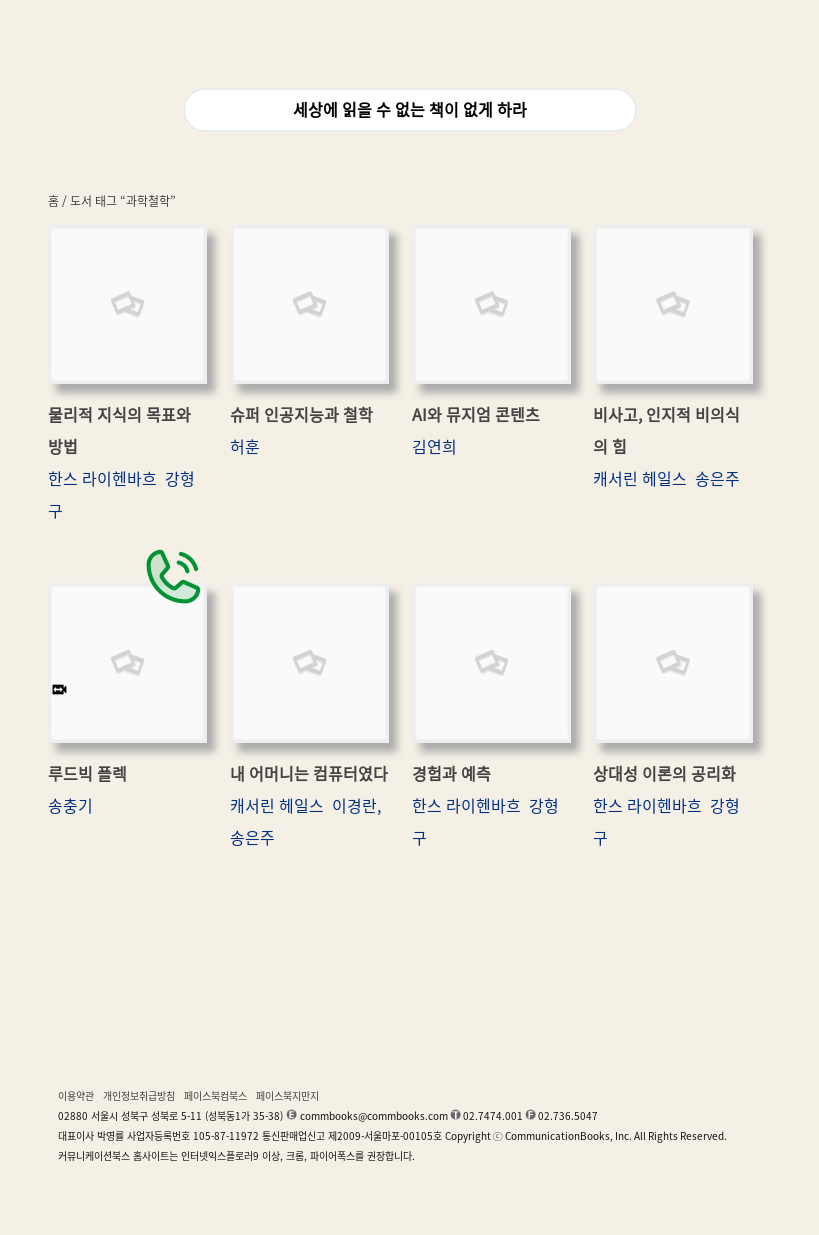  What do you see at coordinates (59, 689) in the screenshot?
I see `switch between front and rear camera during video recording` at bounding box center [59, 689].